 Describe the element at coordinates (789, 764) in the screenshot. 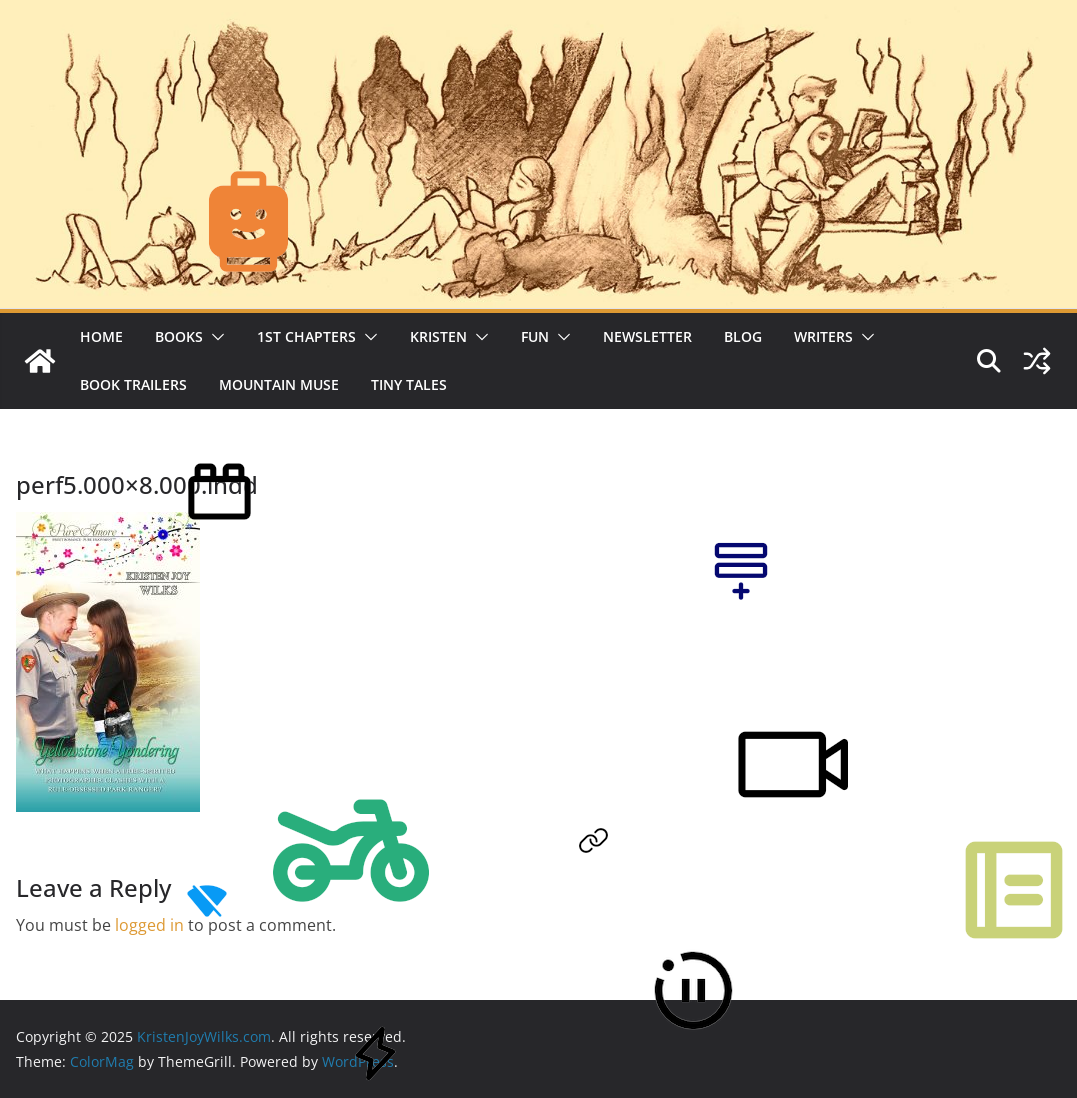

I see `start a video call` at that location.